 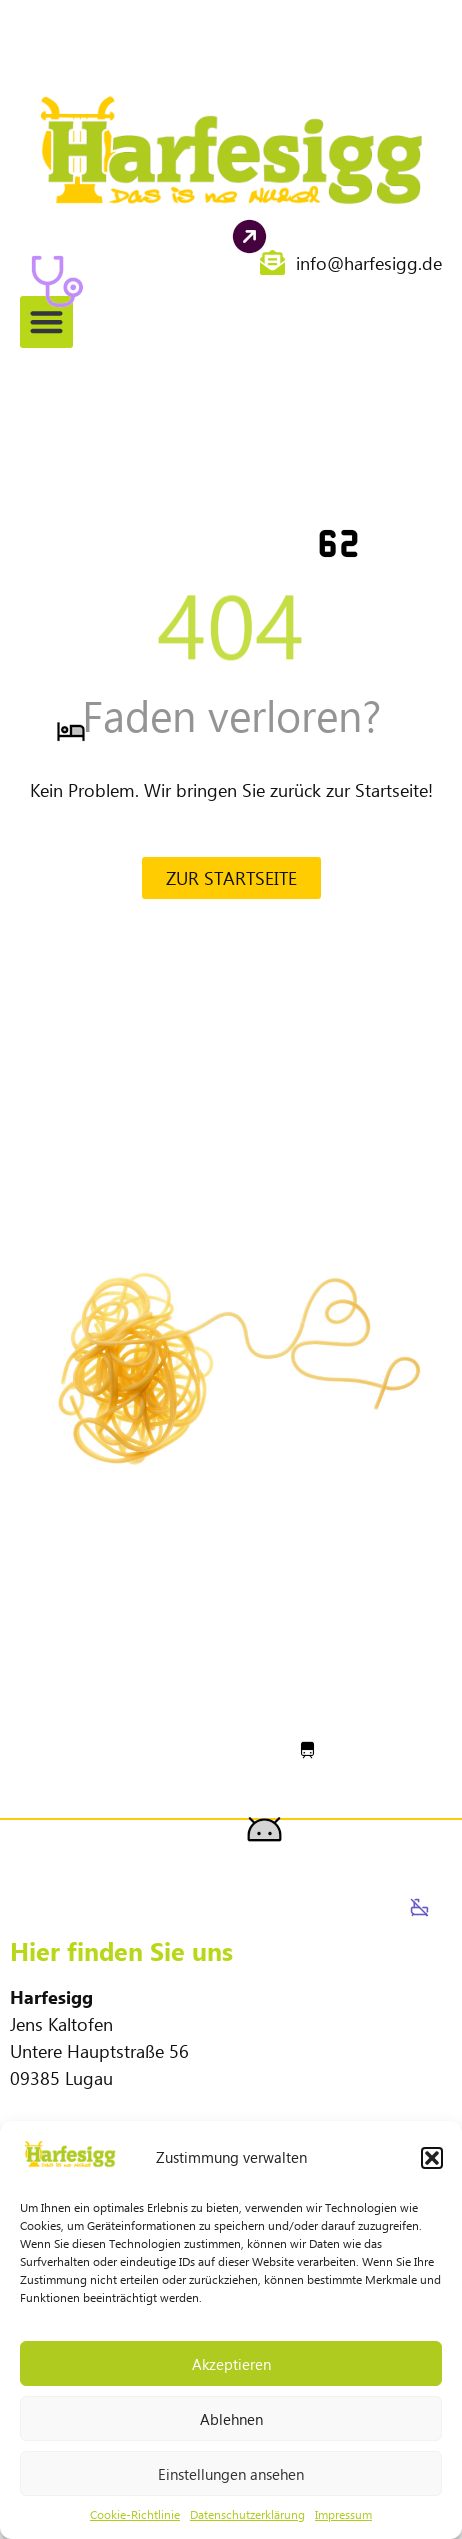 What do you see at coordinates (53, 279) in the screenshot?
I see `access health or medical features` at bounding box center [53, 279].